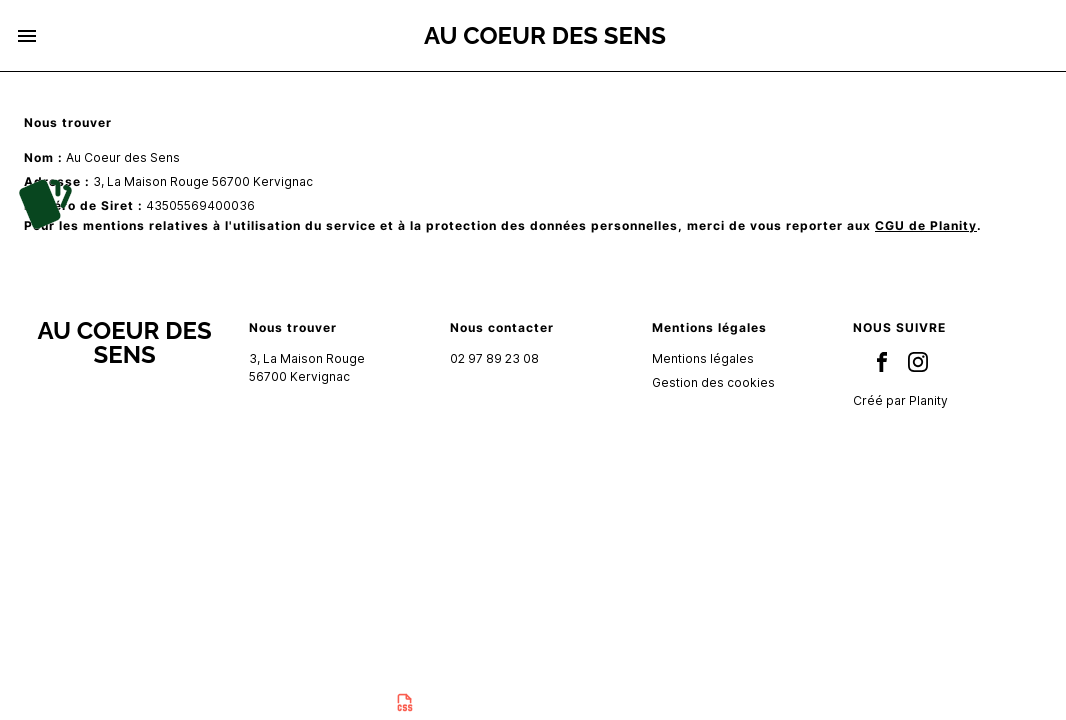 Image resolution: width=1066 pixels, height=720 pixels. Describe the element at coordinates (45, 203) in the screenshot. I see `view your card collection` at that location.